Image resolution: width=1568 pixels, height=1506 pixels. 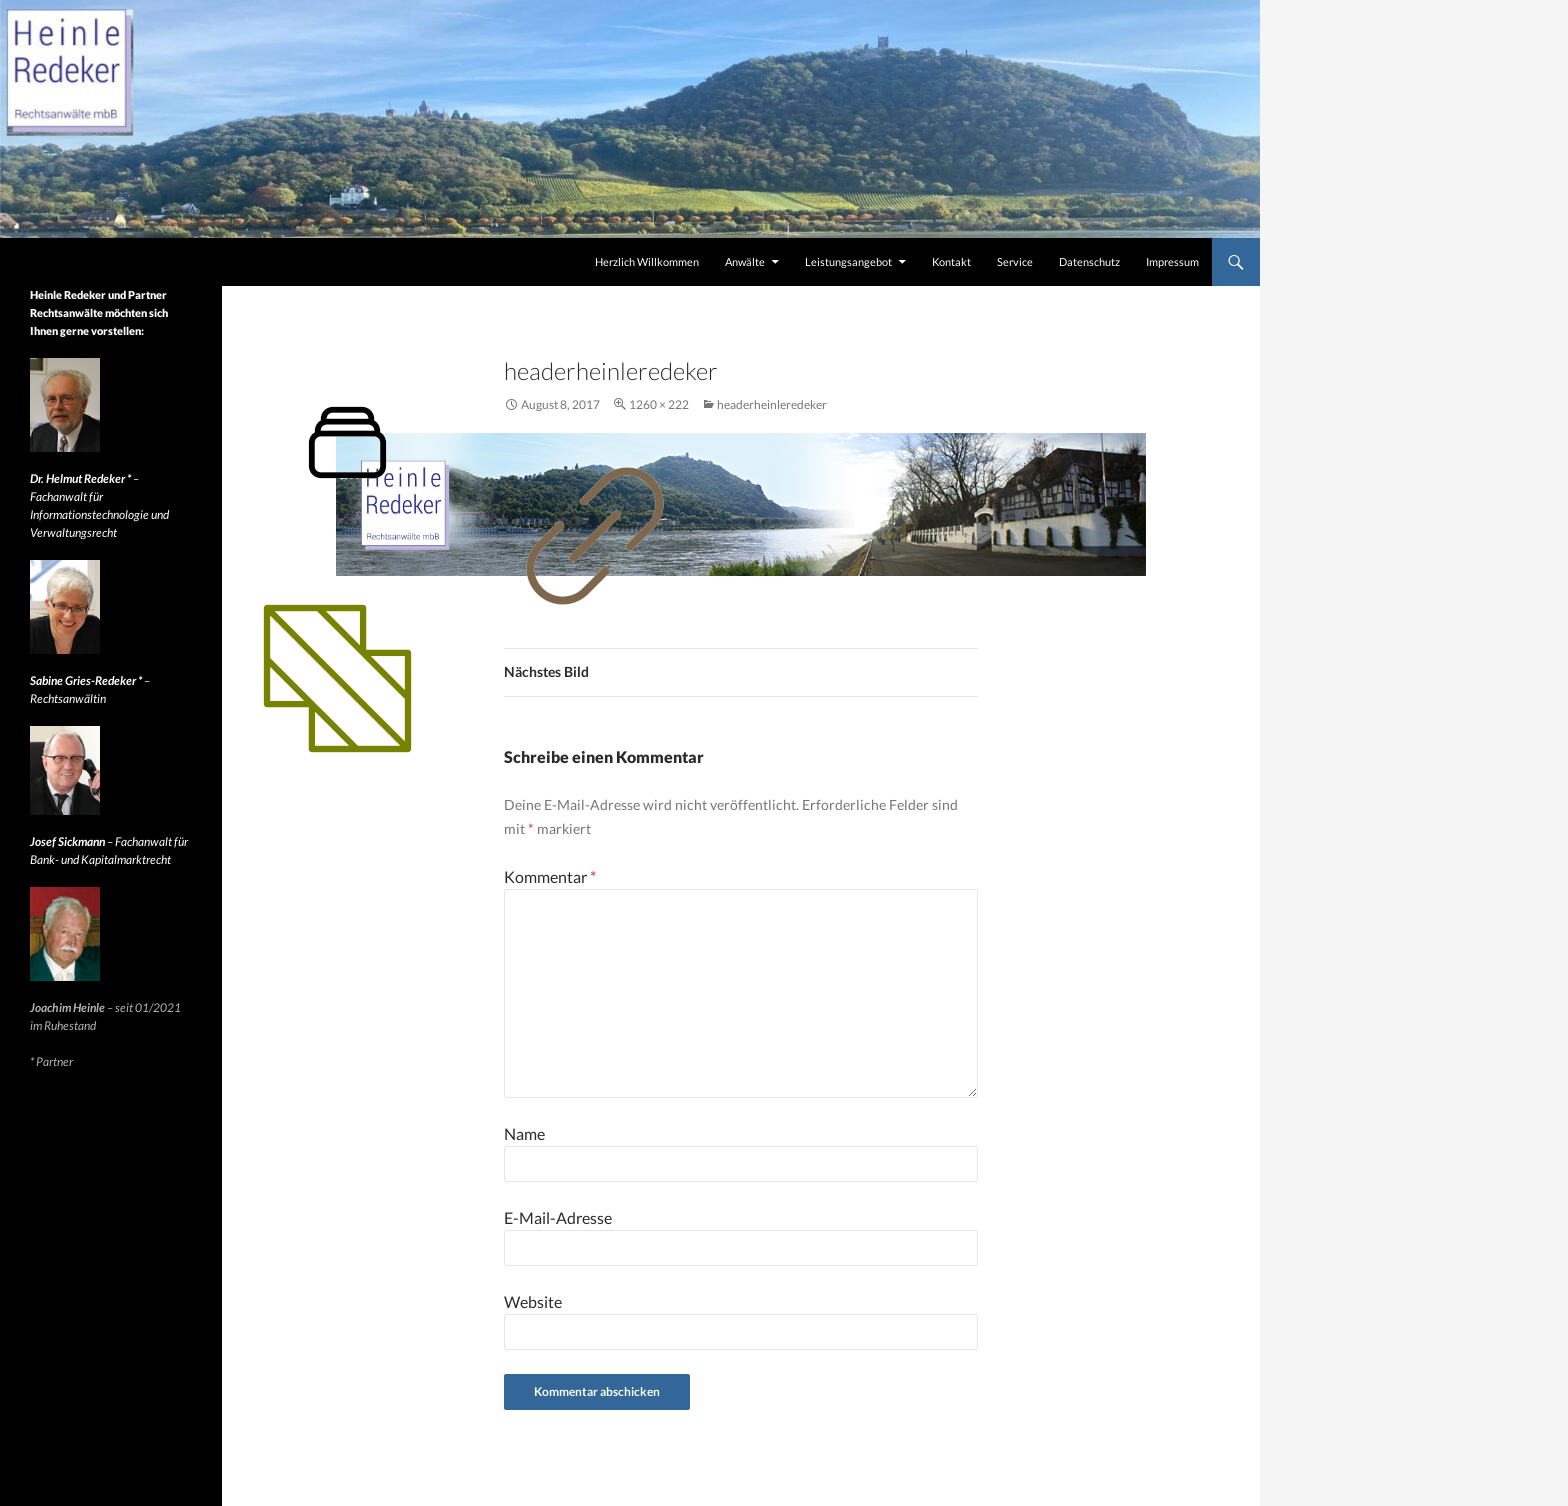 What do you see at coordinates (595, 536) in the screenshot?
I see `copy or share a link` at bounding box center [595, 536].